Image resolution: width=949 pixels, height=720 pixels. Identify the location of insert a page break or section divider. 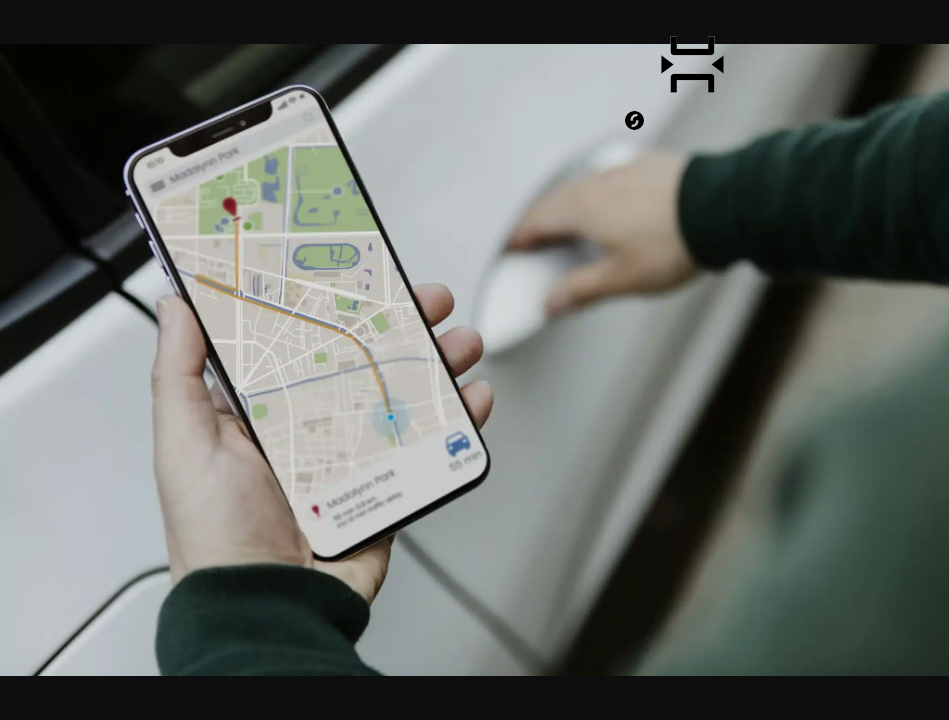
(692, 64).